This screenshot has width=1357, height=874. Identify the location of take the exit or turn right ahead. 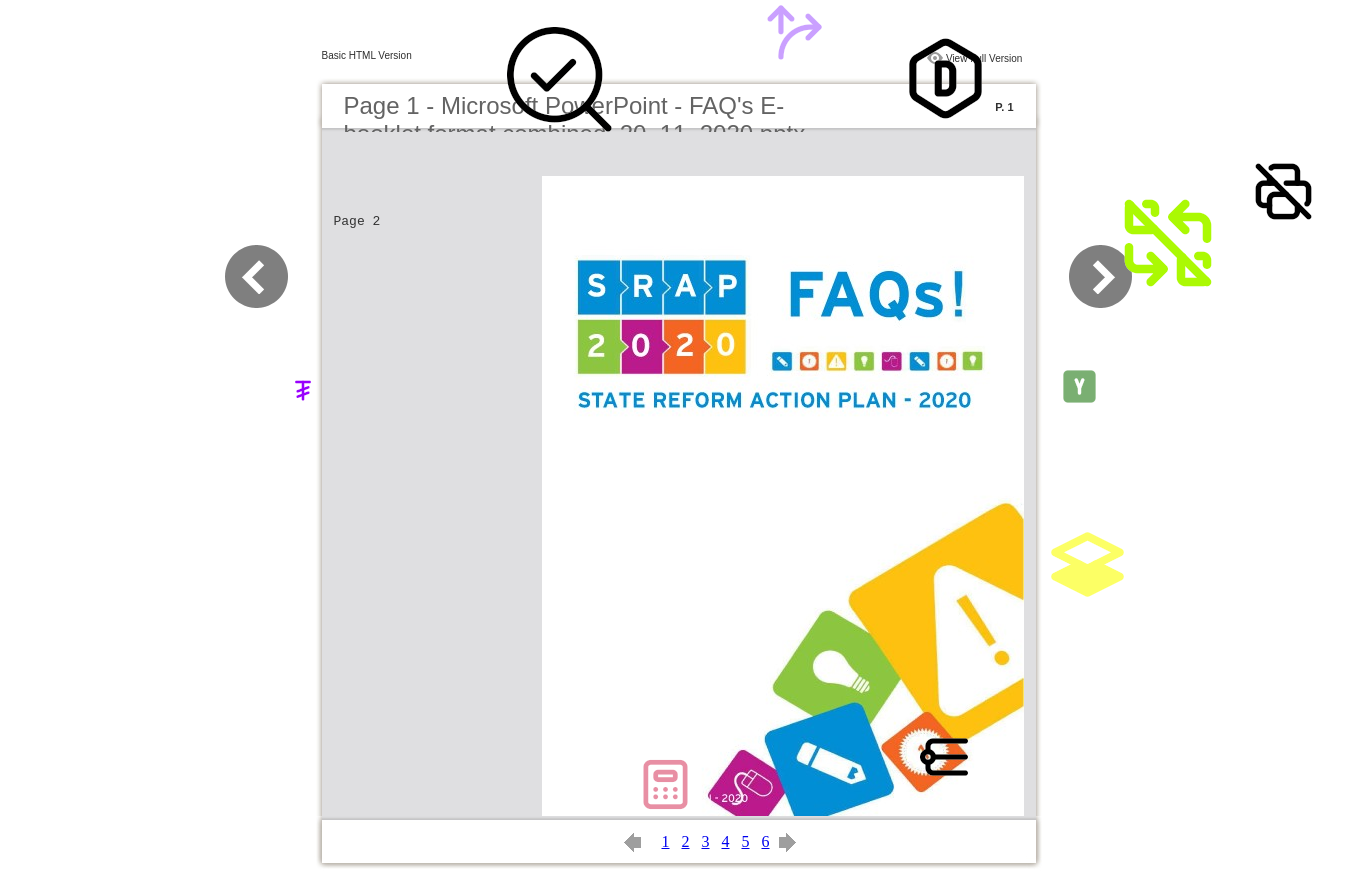
(794, 32).